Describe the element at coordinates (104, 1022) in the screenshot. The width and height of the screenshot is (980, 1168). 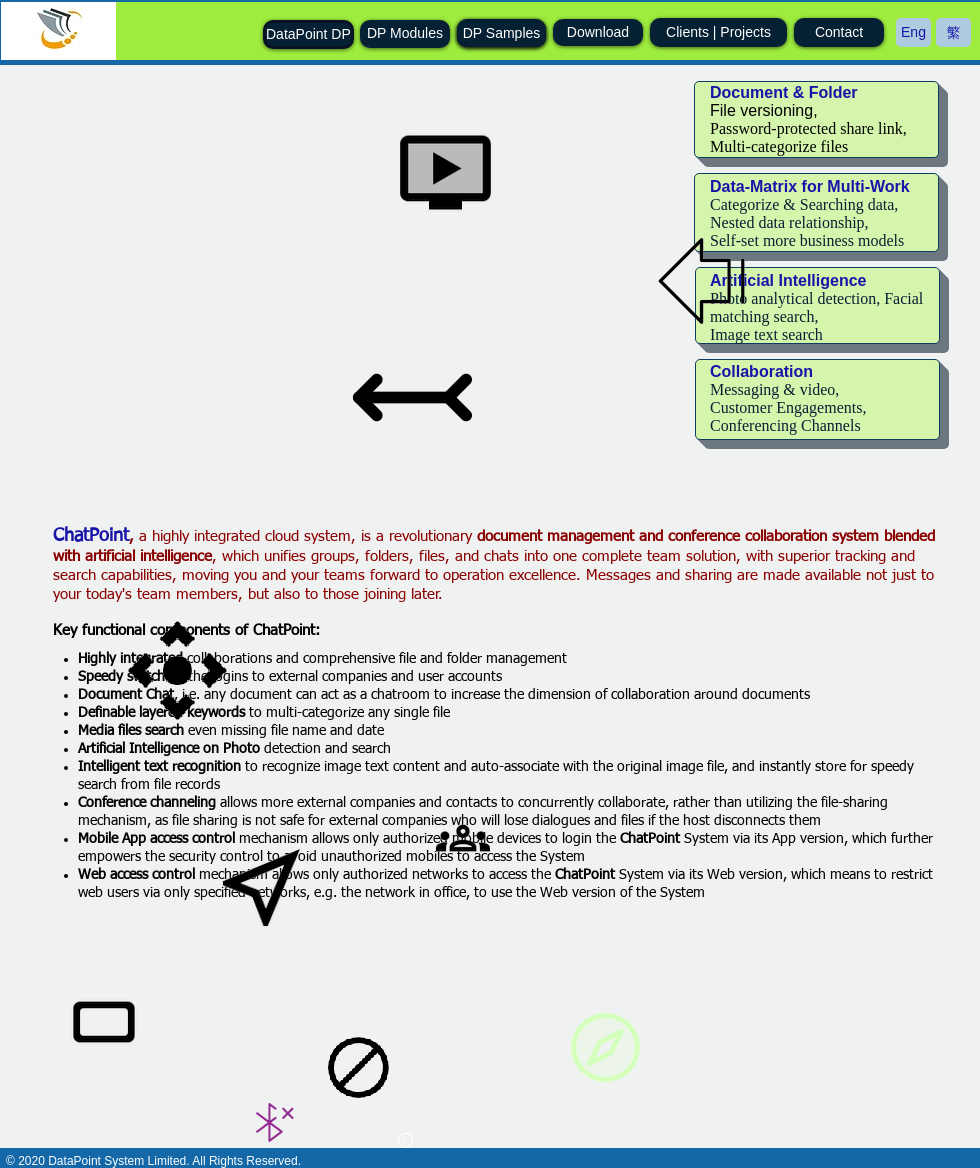
I see `crop image to 16:9 aspect ratio` at that location.